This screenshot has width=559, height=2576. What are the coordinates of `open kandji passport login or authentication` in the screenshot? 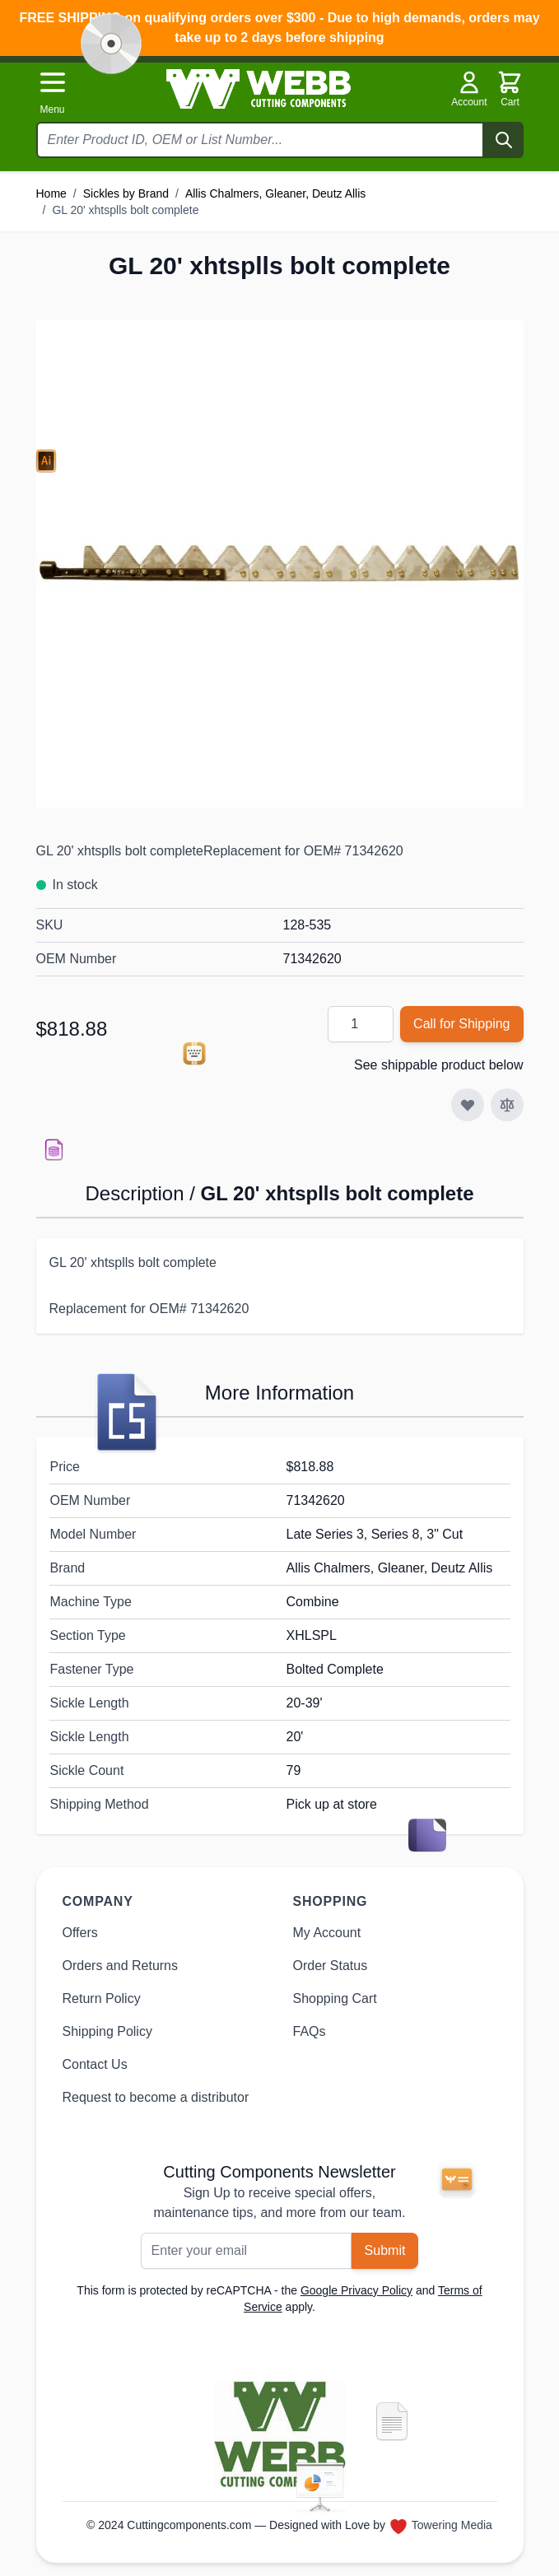 It's located at (457, 2179).